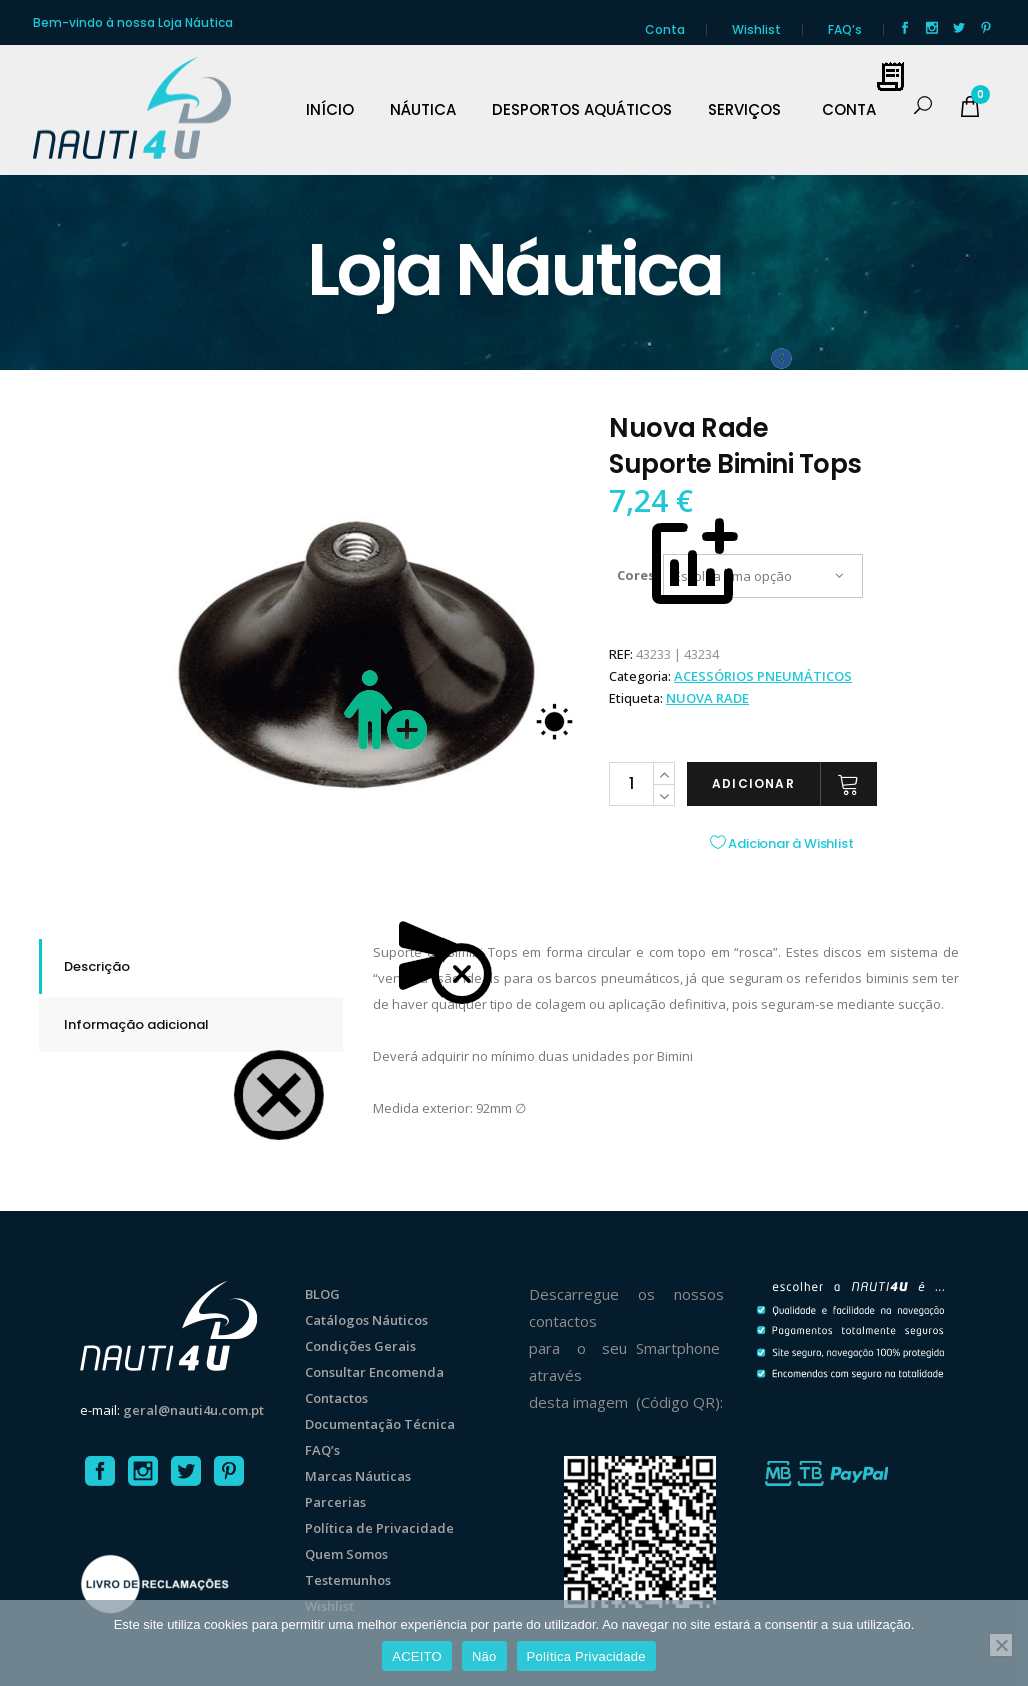 The width and height of the screenshot is (1028, 1686). Describe the element at coordinates (383, 710) in the screenshot. I see `add a new user or contact` at that location.